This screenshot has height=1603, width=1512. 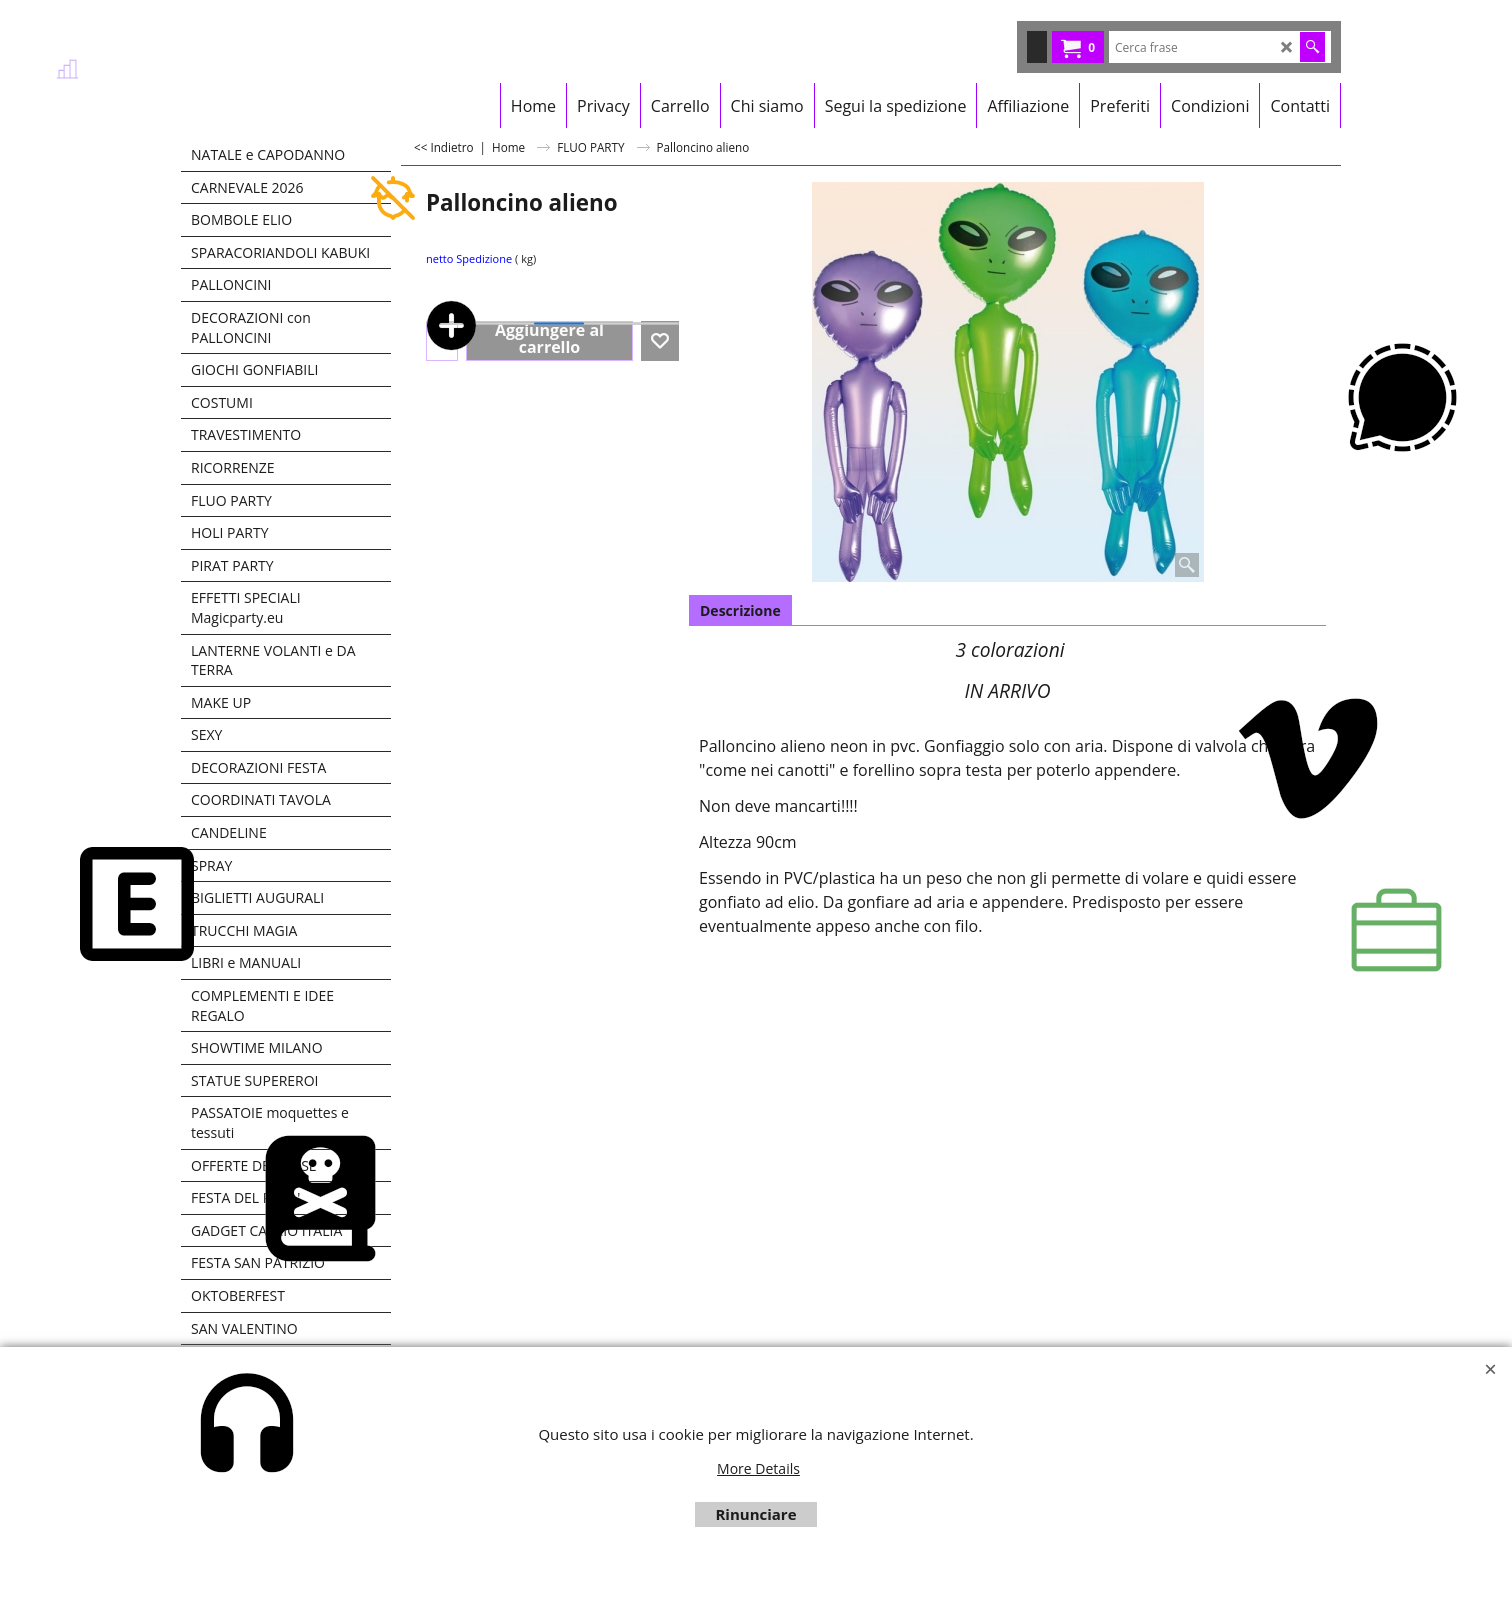 I want to click on access work or business documents, so click(x=1396, y=933).